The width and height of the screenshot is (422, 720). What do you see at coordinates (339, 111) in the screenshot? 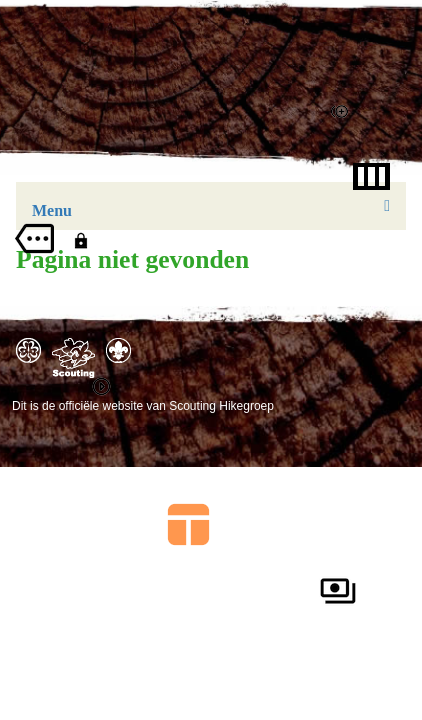
I see `add a duplicate control point` at bounding box center [339, 111].